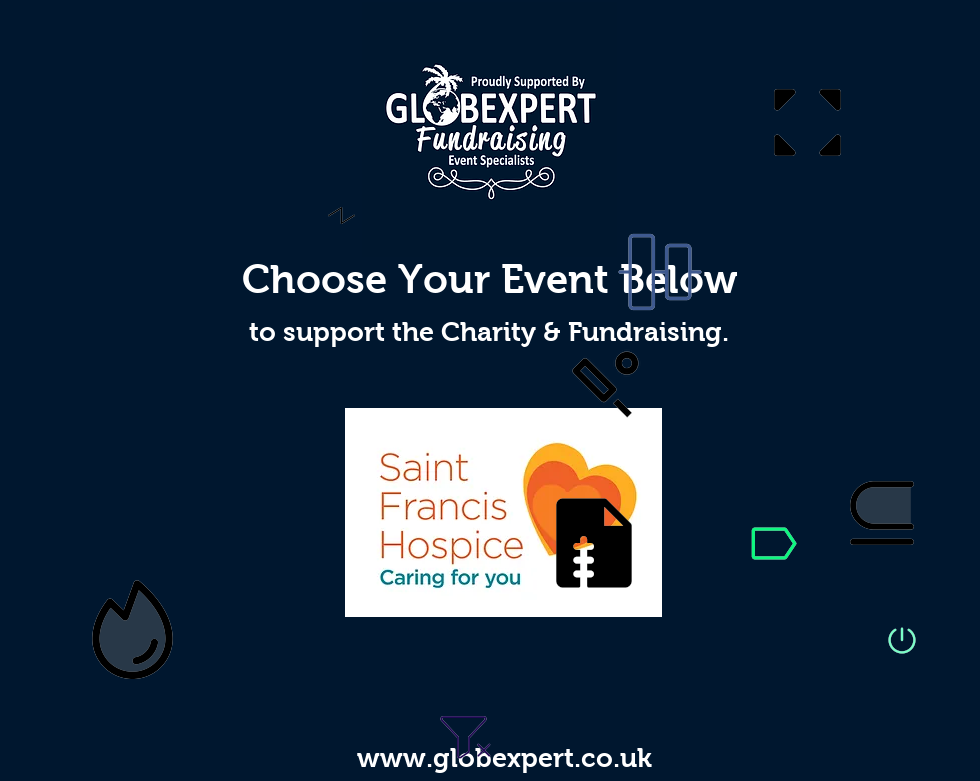  What do you see at coordinates (594, 543) in the screenshot?
I see `access compressed or archived files` at bounding box center [594, 543].